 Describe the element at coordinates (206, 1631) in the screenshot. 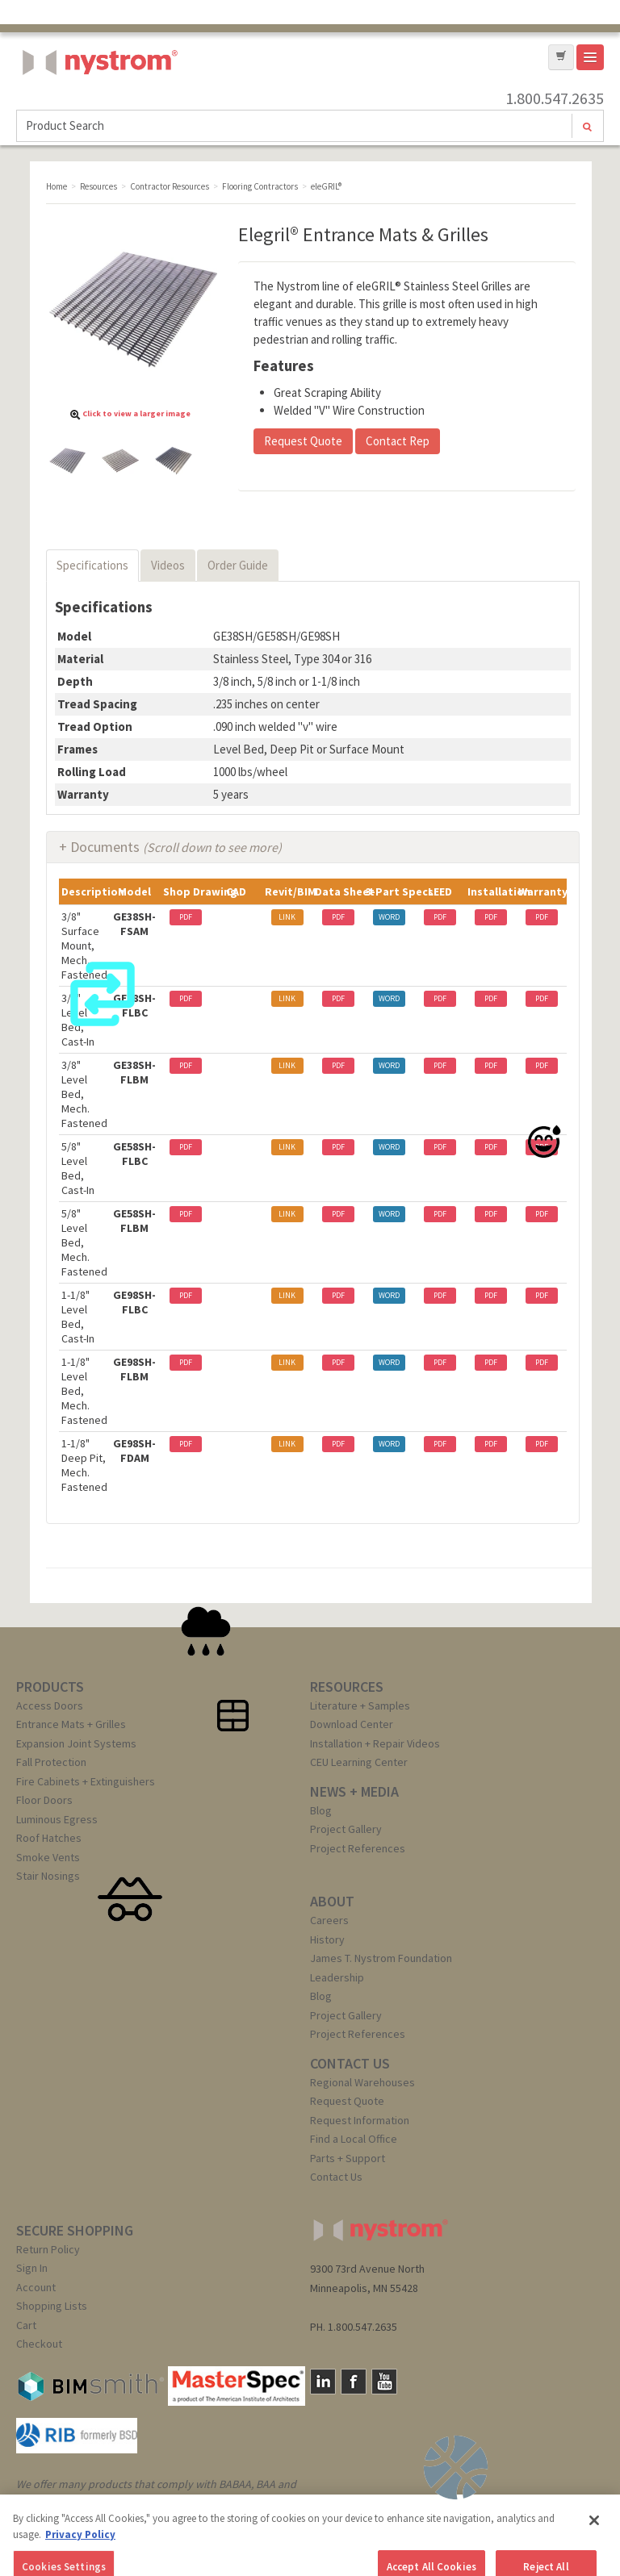

I see `indicates rainy weather conditions` at that location.